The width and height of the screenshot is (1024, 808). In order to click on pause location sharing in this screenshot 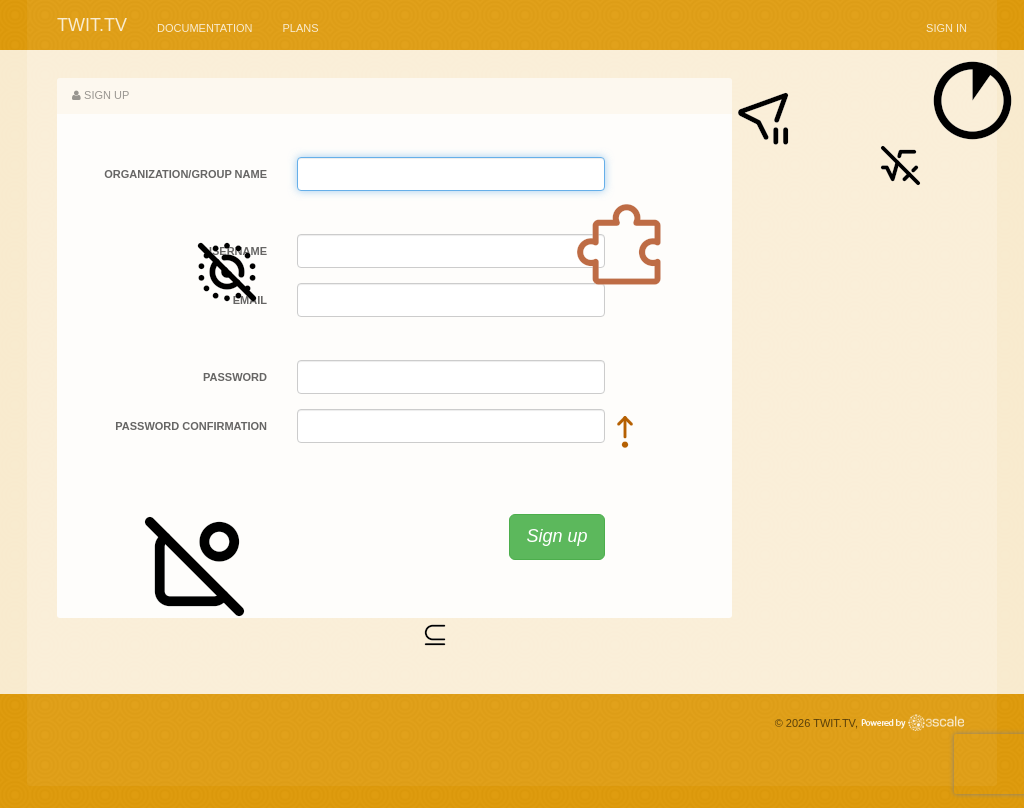, I will do `click(763, 117)`.